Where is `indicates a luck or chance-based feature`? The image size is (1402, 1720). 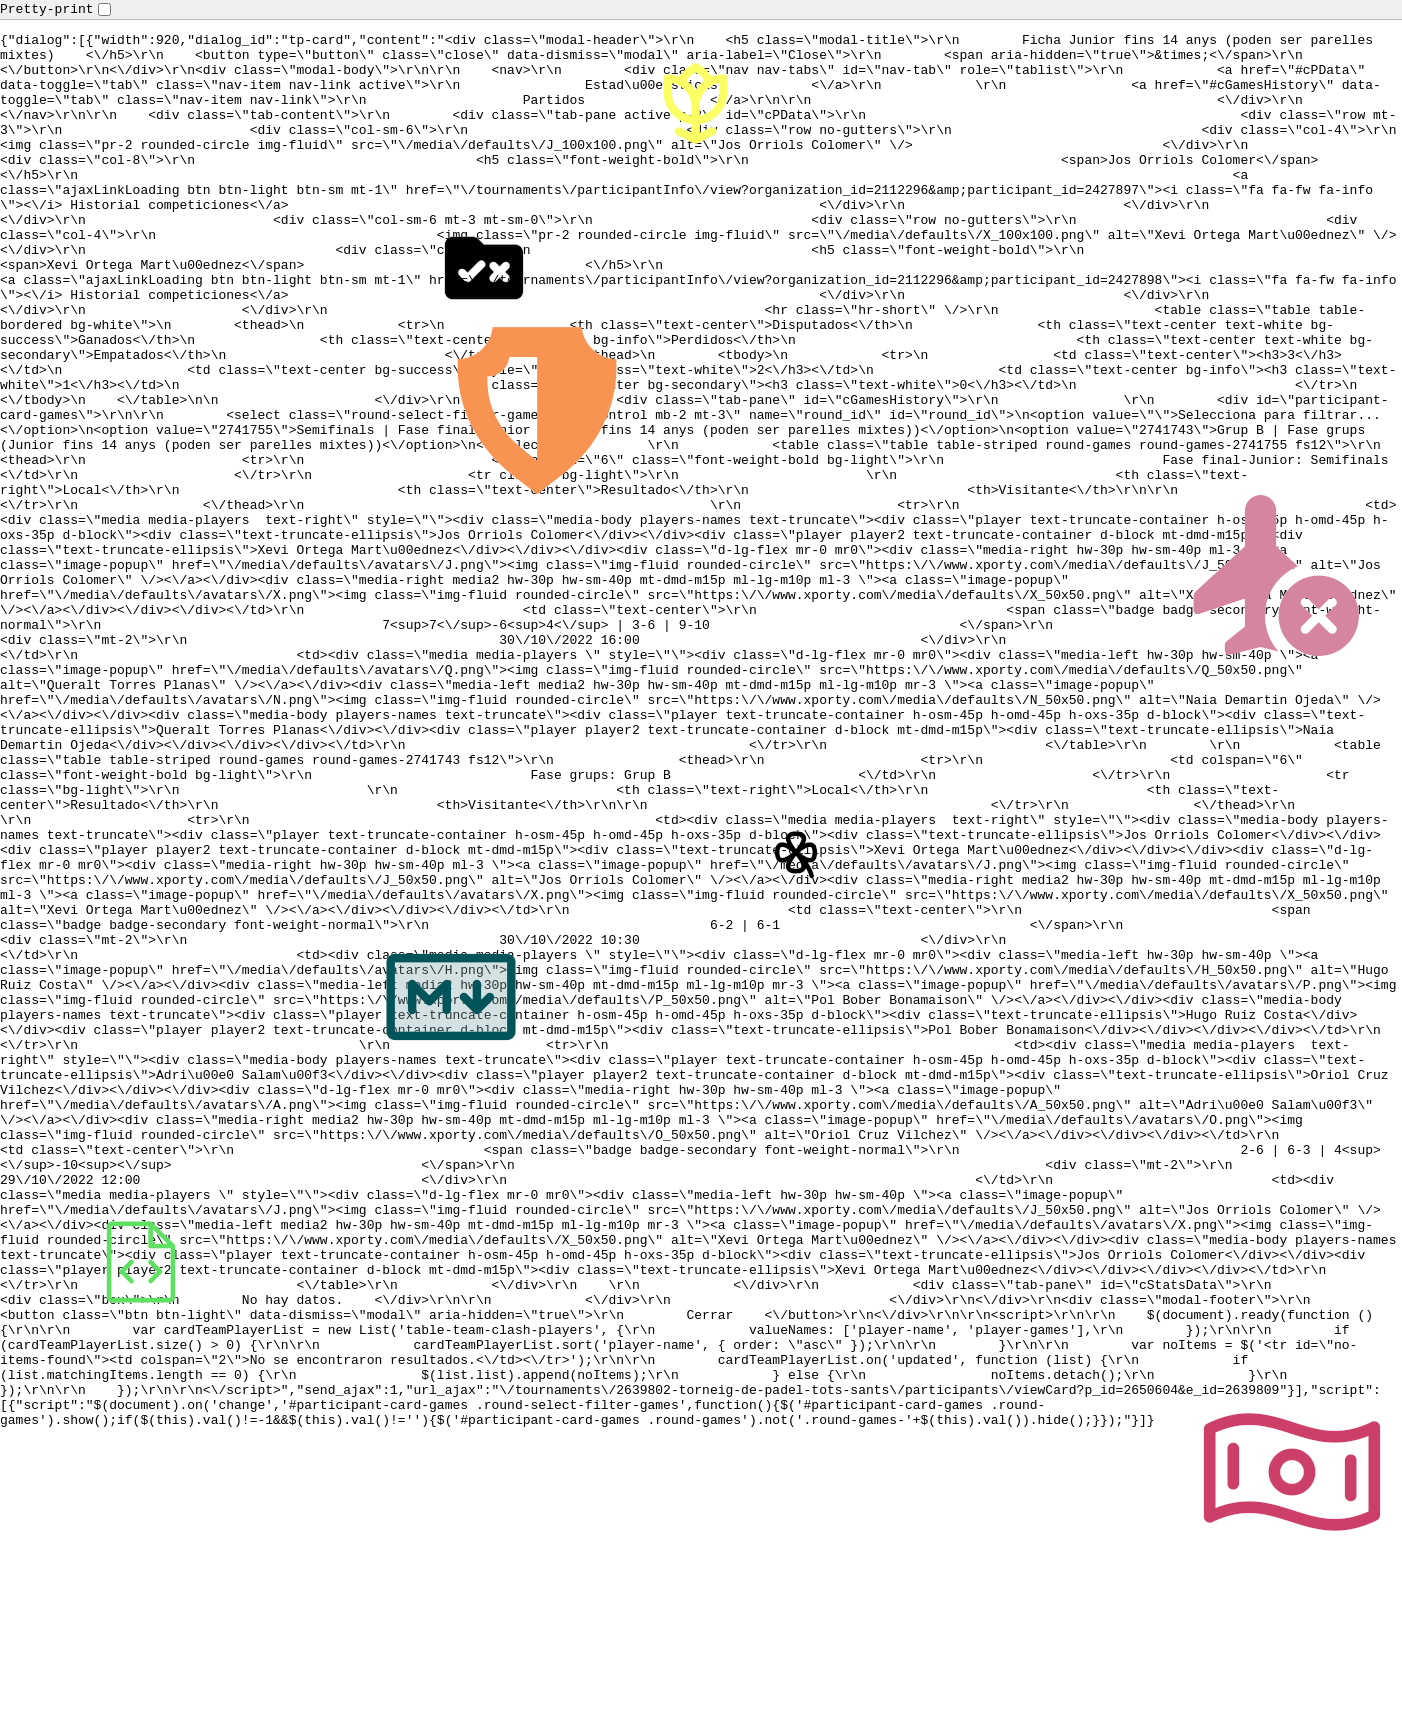
indicates a luck or chance-based feature is located at coordinates (796, 854).